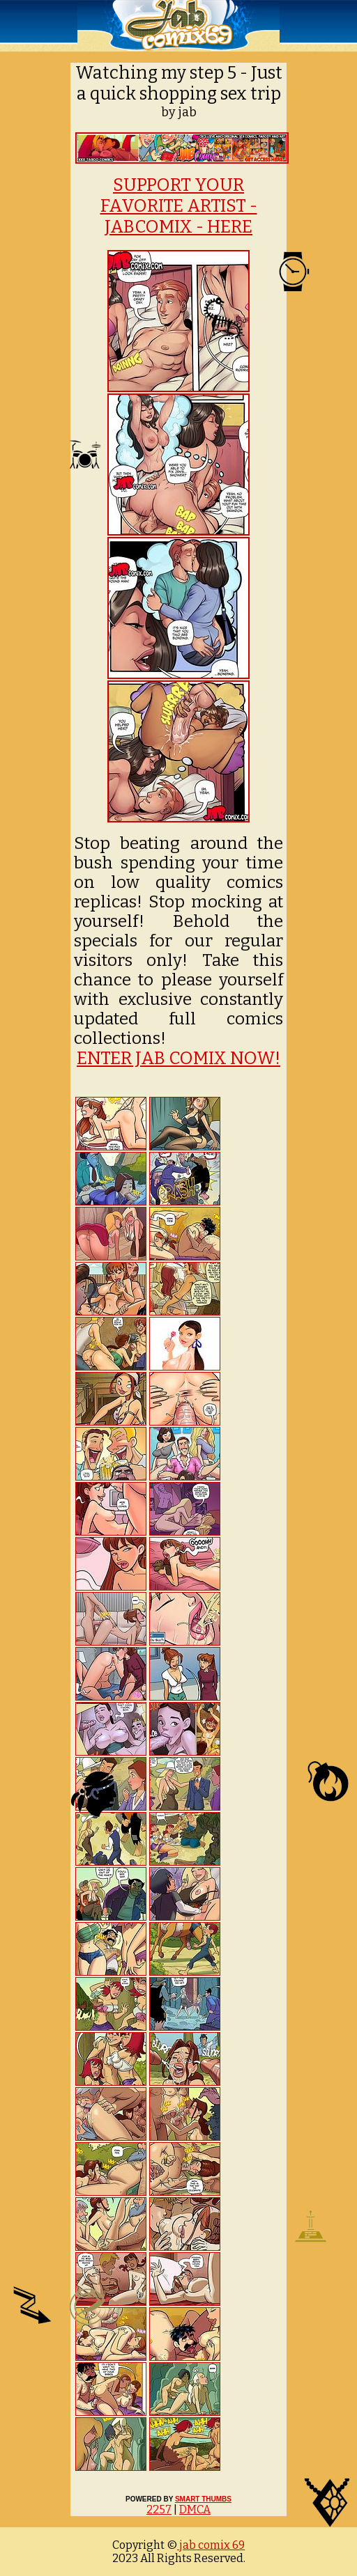 The width and height of the screenshot is (357, 2576). I want to click on select bandana accessory for character customization, so click(94, 1795).